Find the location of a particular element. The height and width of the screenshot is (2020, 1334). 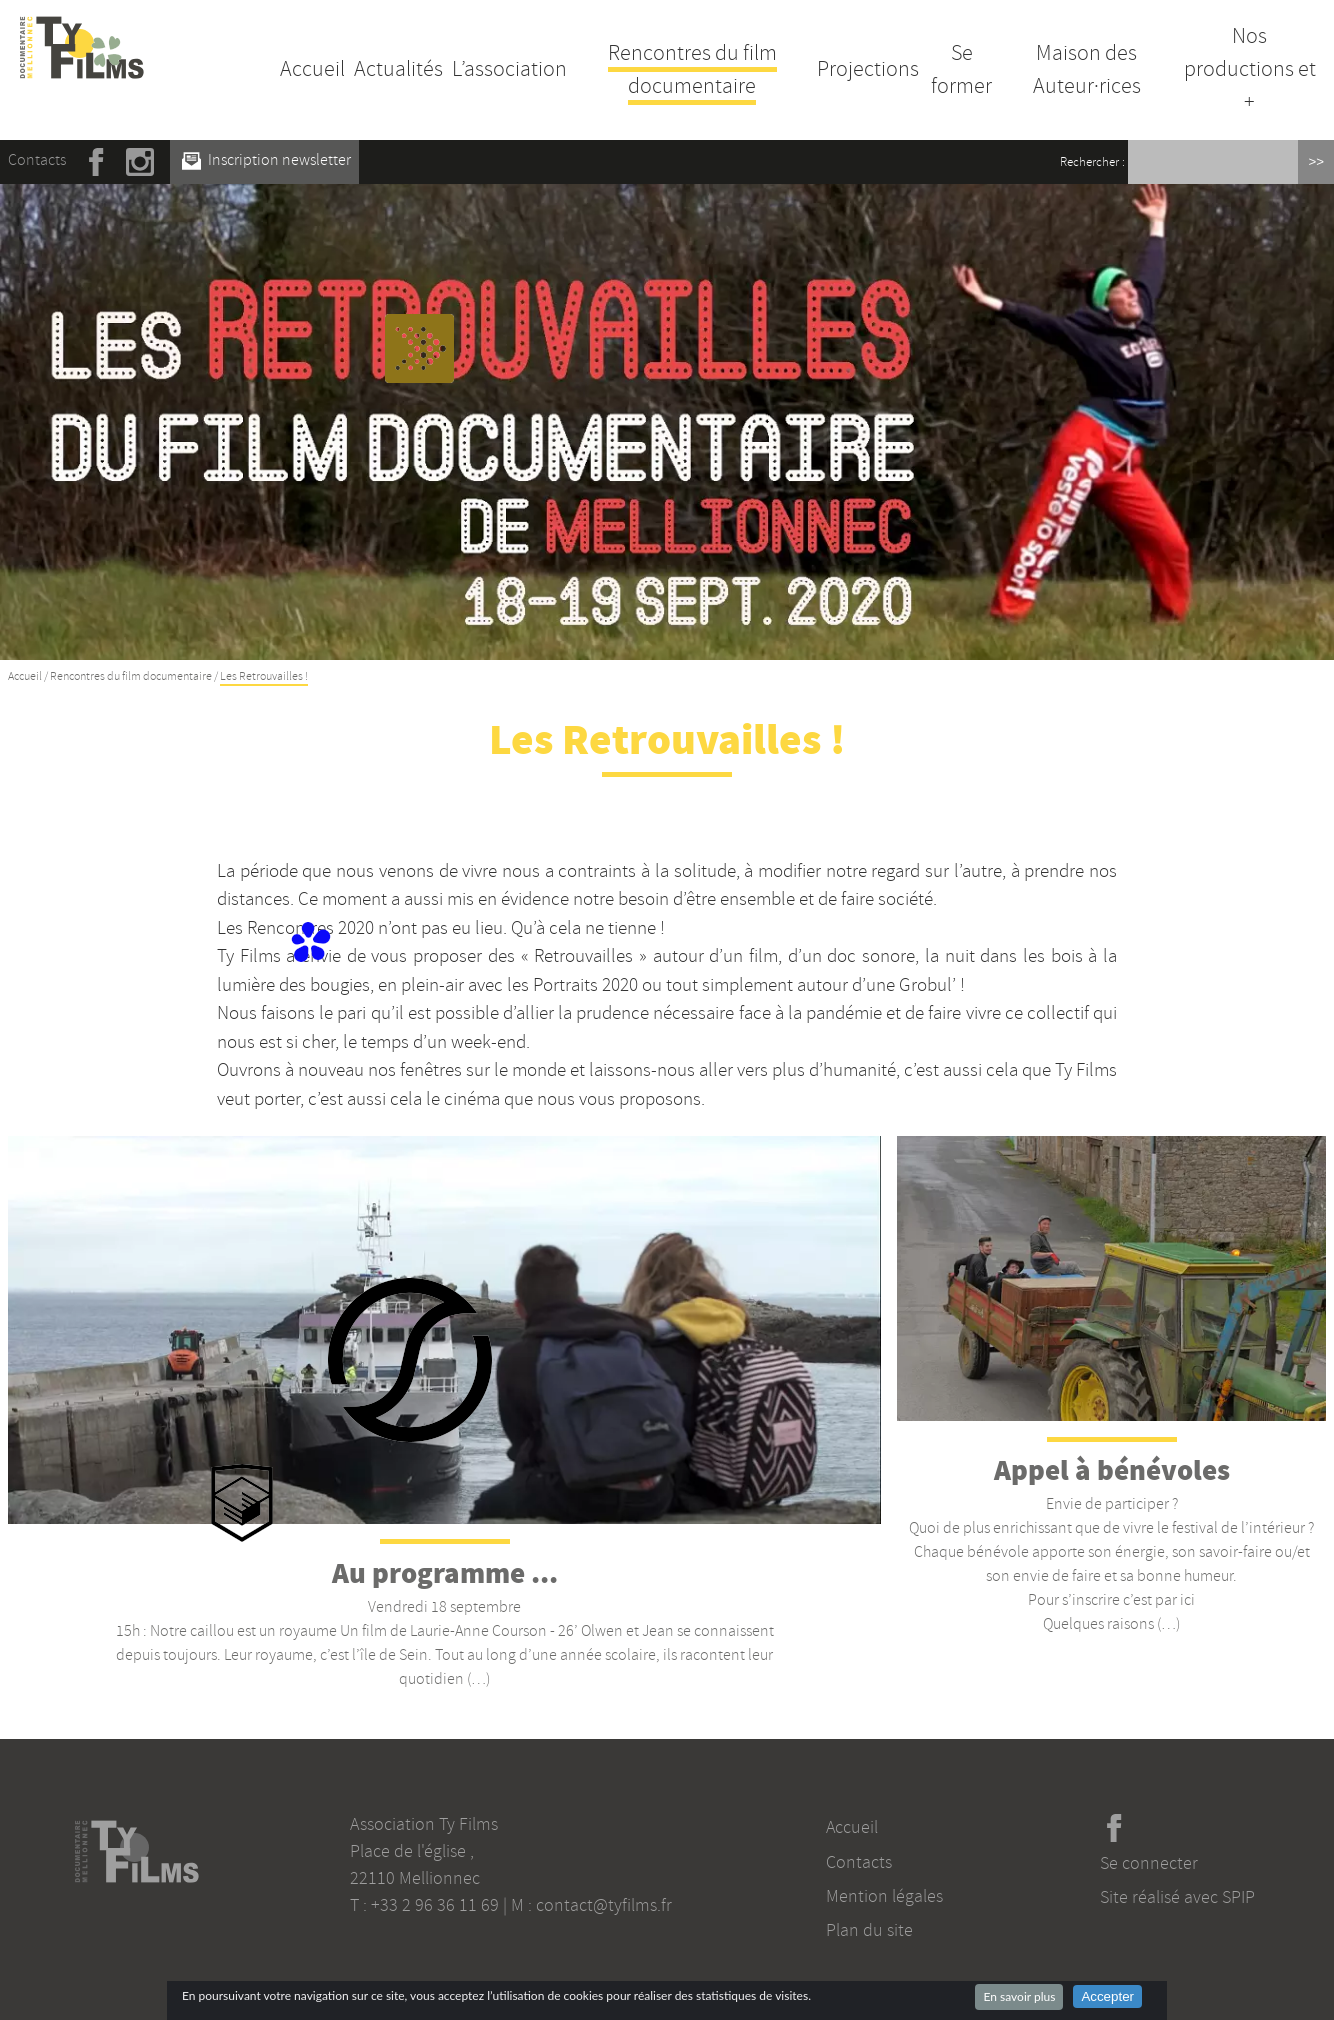

presto database logo is located at coordinates (419, 348).